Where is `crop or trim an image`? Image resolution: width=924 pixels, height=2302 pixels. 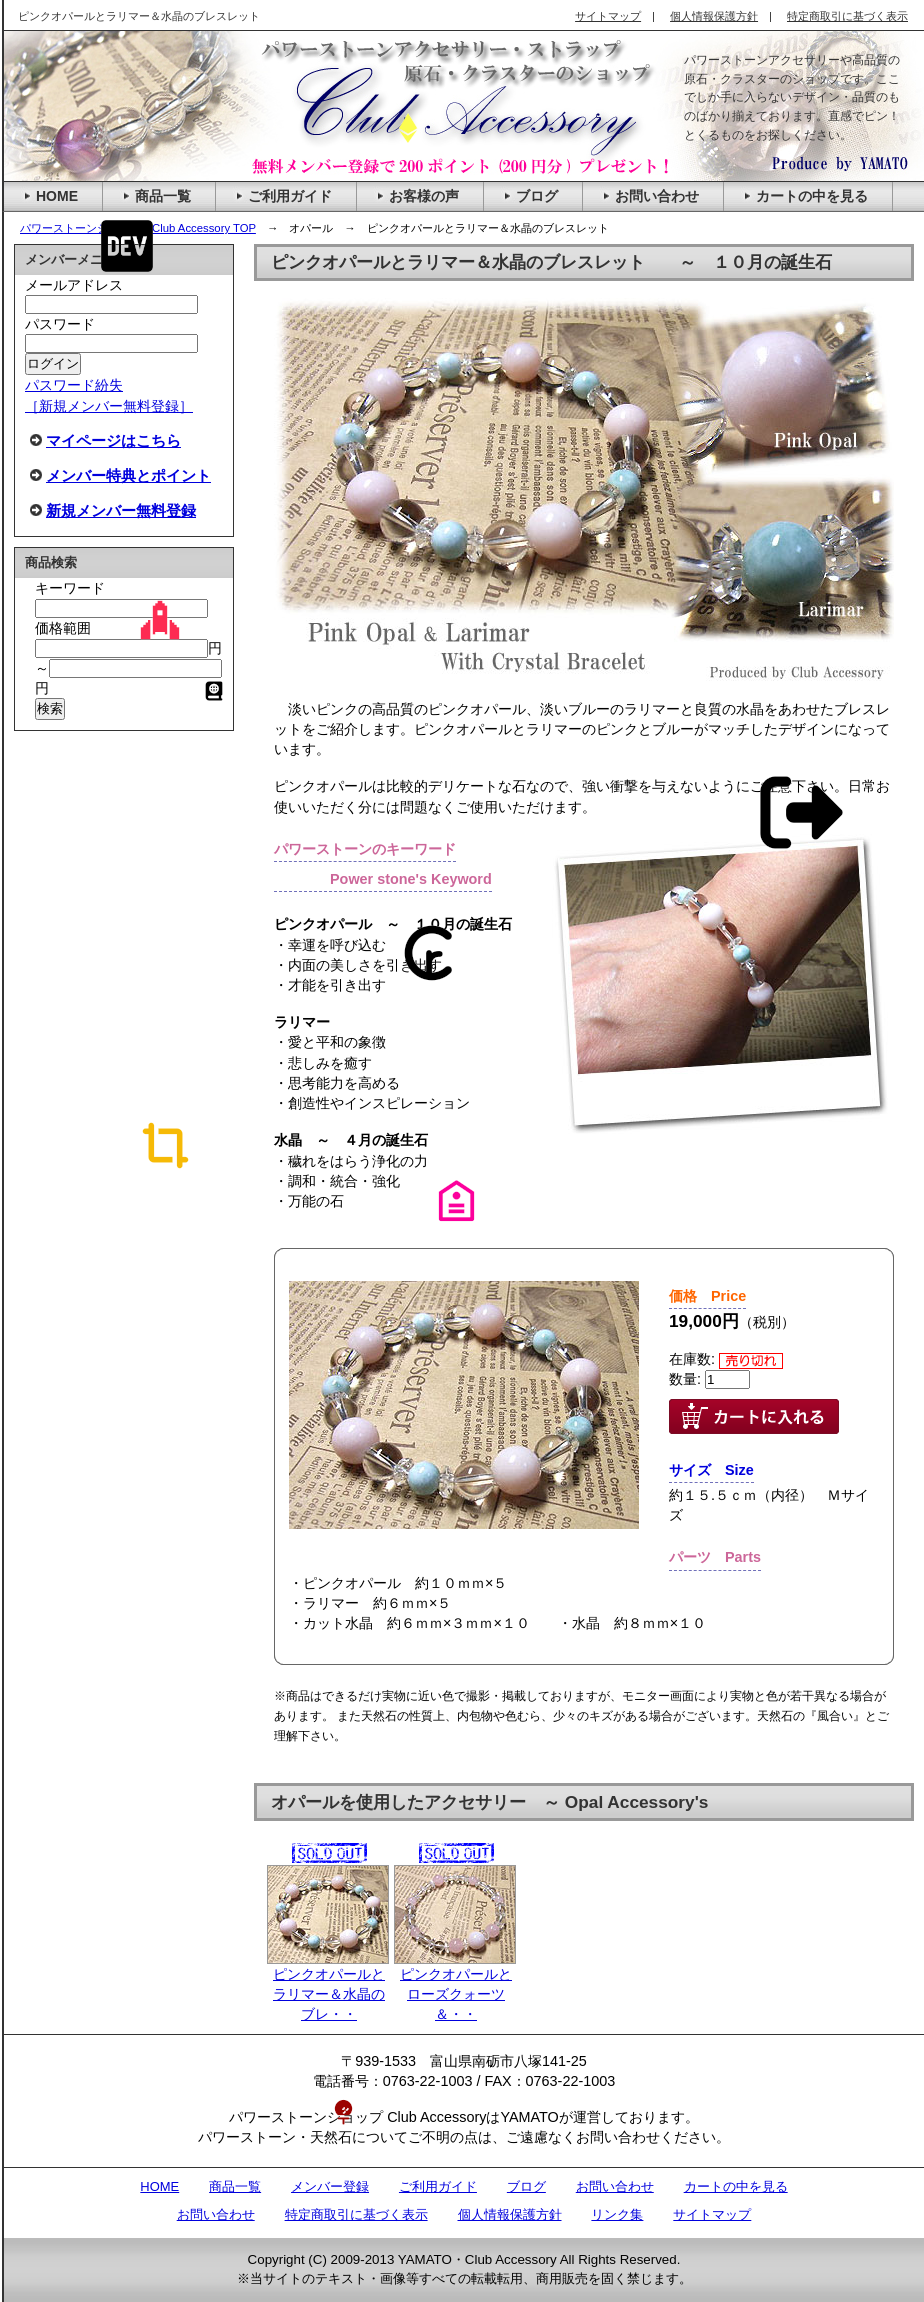
crop or trim an image is located at coordinates (165, 1145).